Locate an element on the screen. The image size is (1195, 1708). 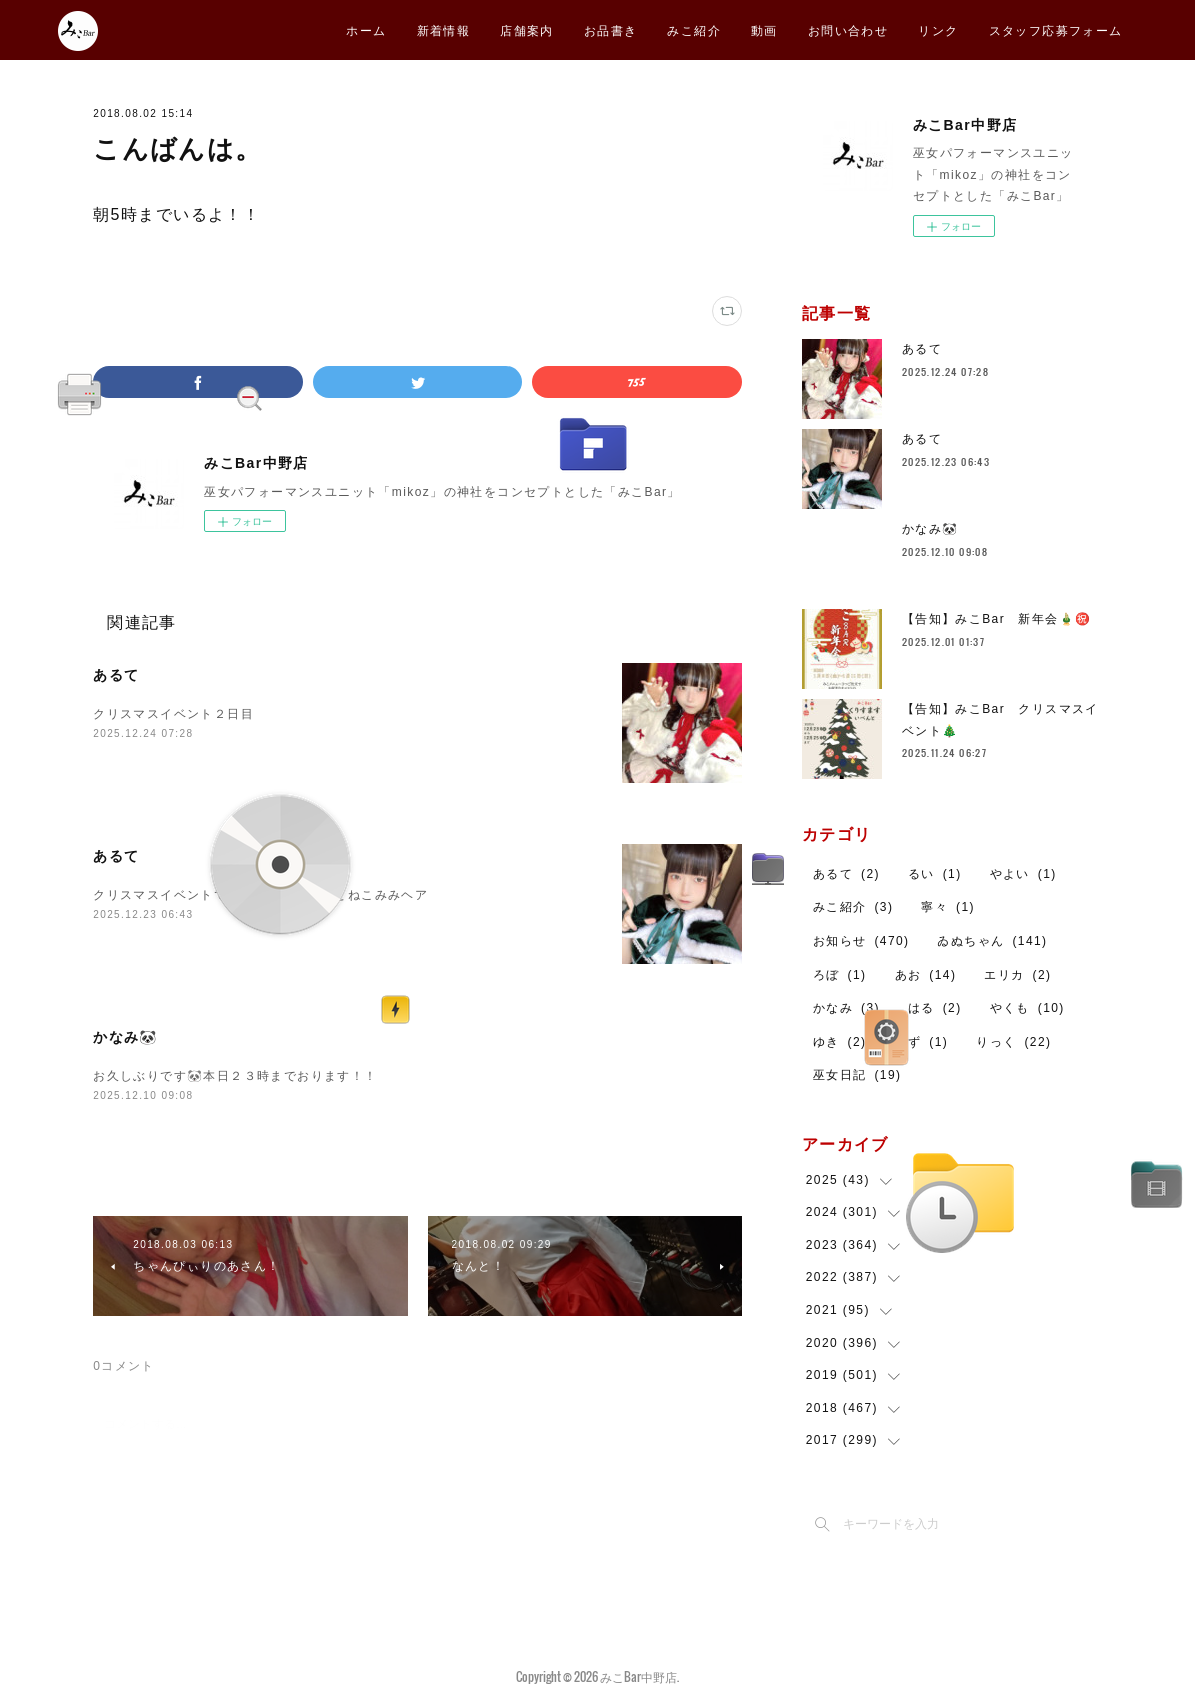
access recently opened files and folders is located at coordinates (963, 1195).